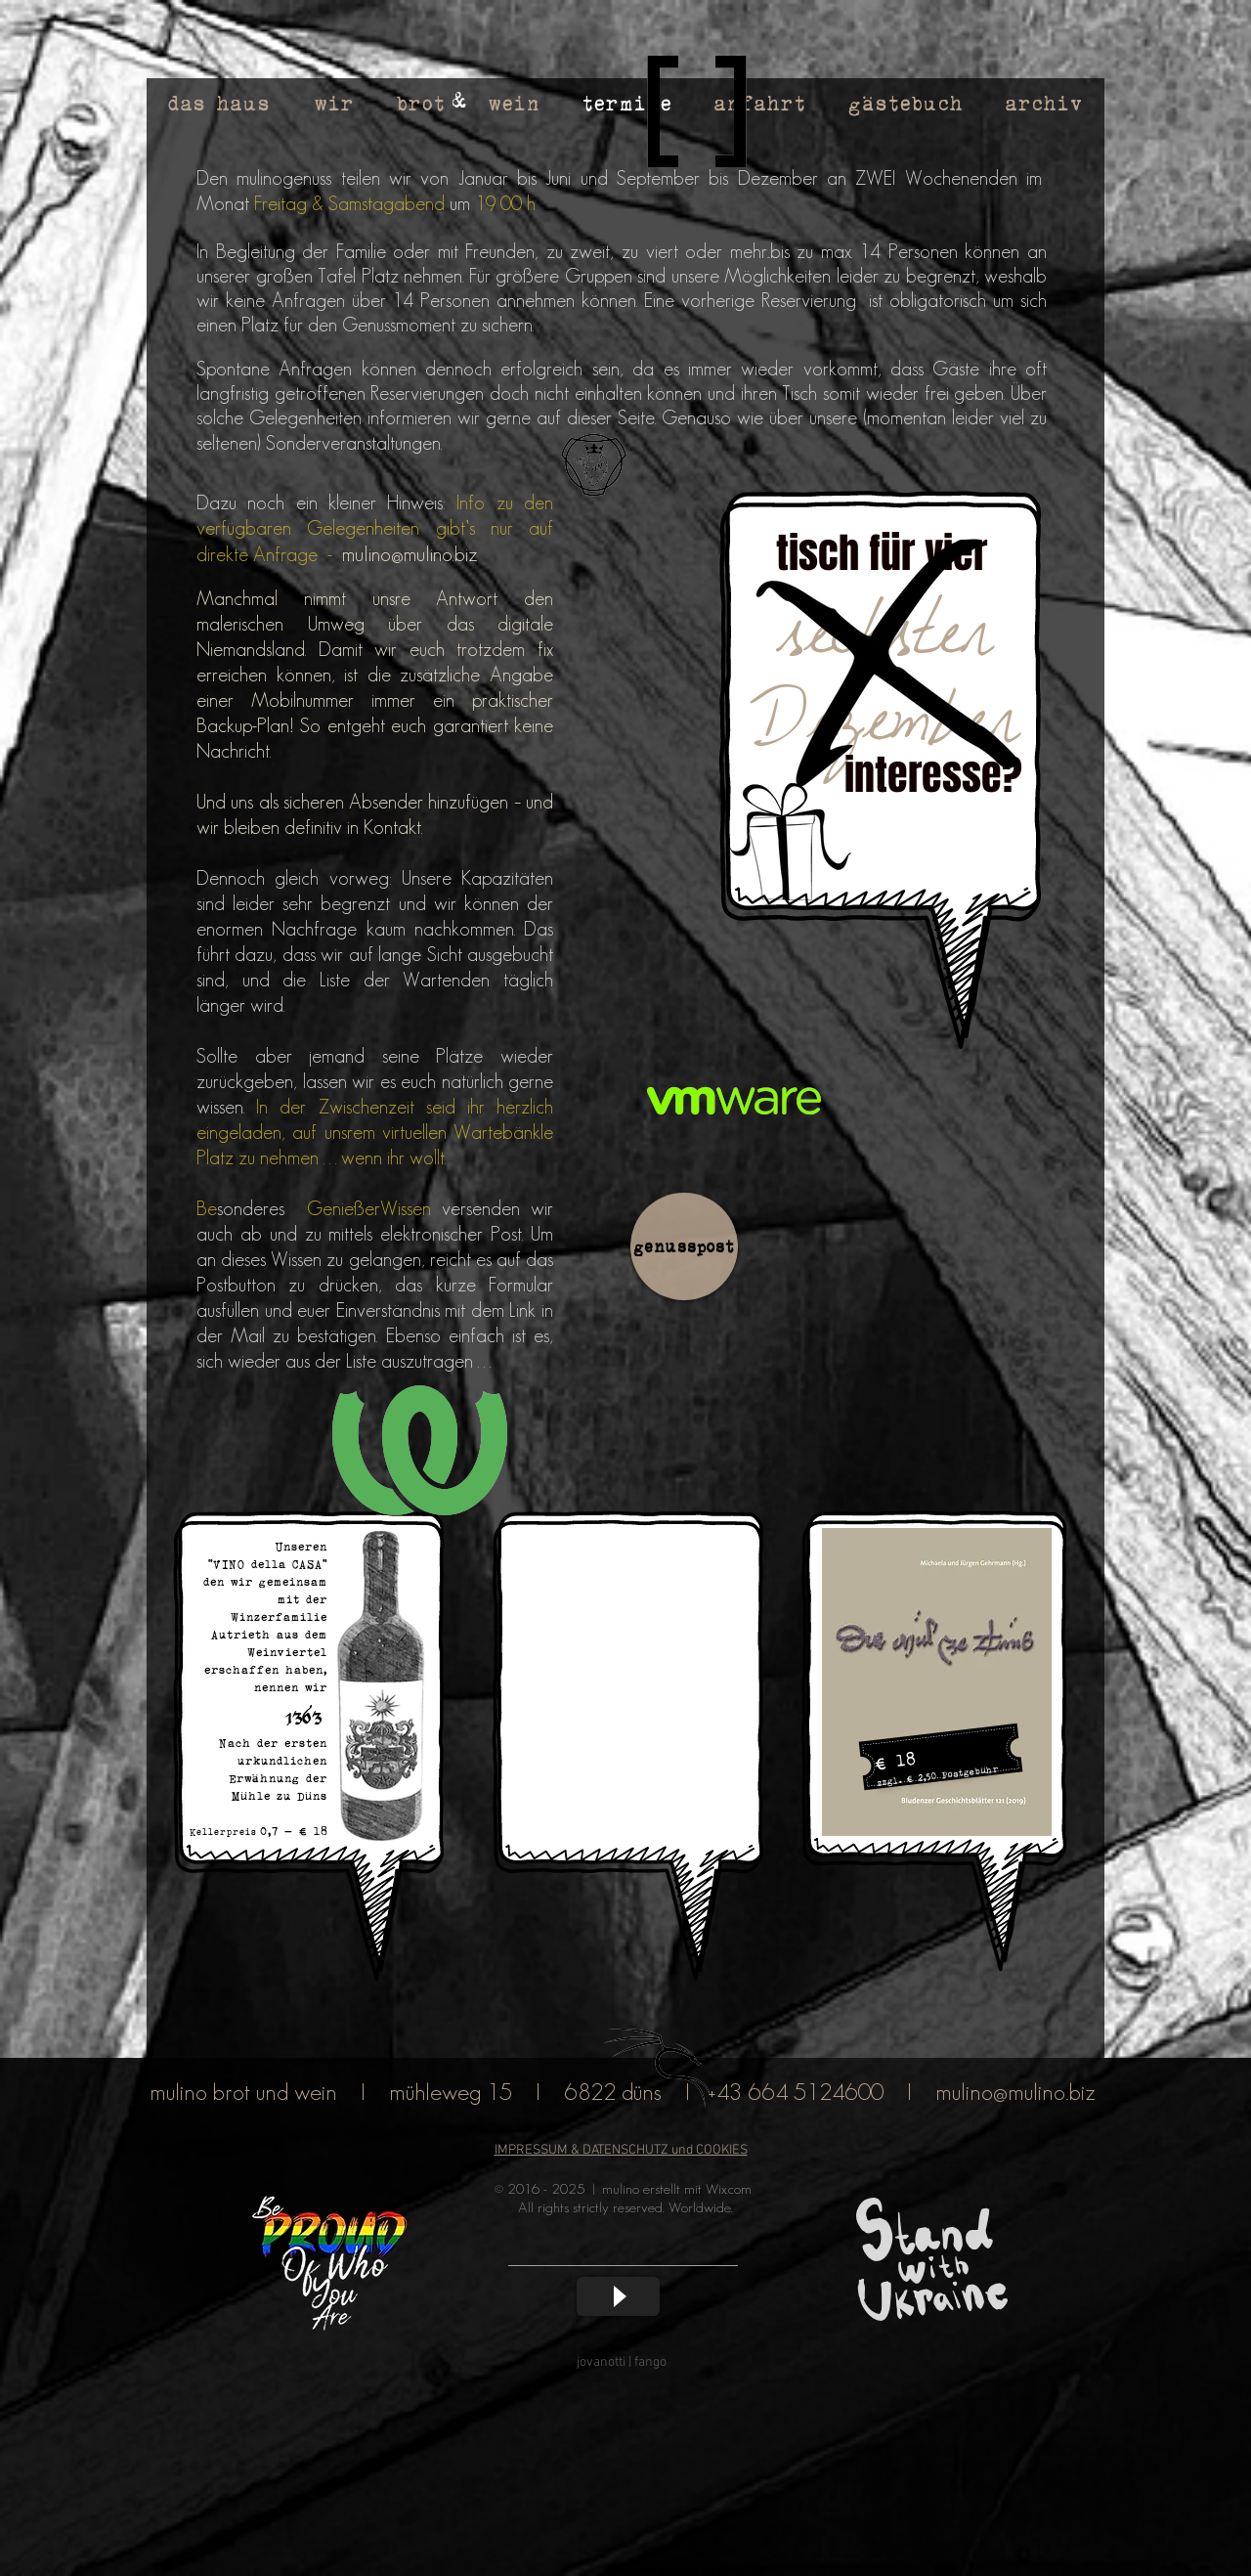 This screenshot has height=2576, width=1251. Describe the element at coordinates (593, 464) in the screenshot. I see `scania brand logo` at that location.